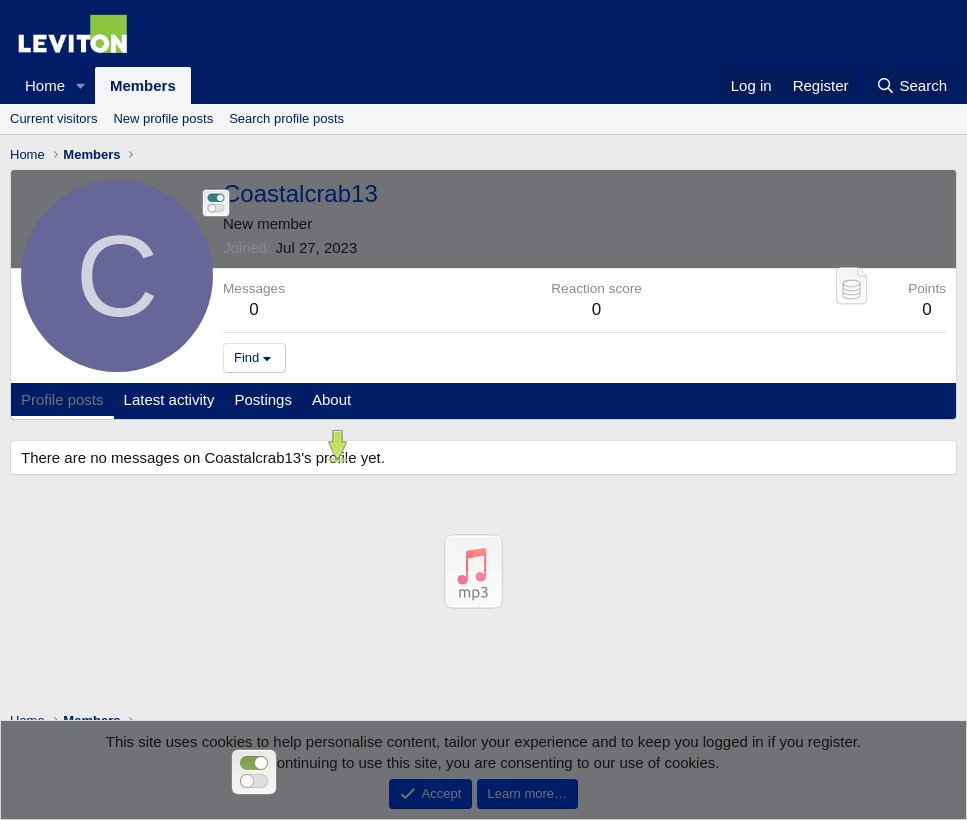 Image resolution: width=967 pixels, height=820 pixels. I want to click on an mp3 audio file, so click(473, 571).